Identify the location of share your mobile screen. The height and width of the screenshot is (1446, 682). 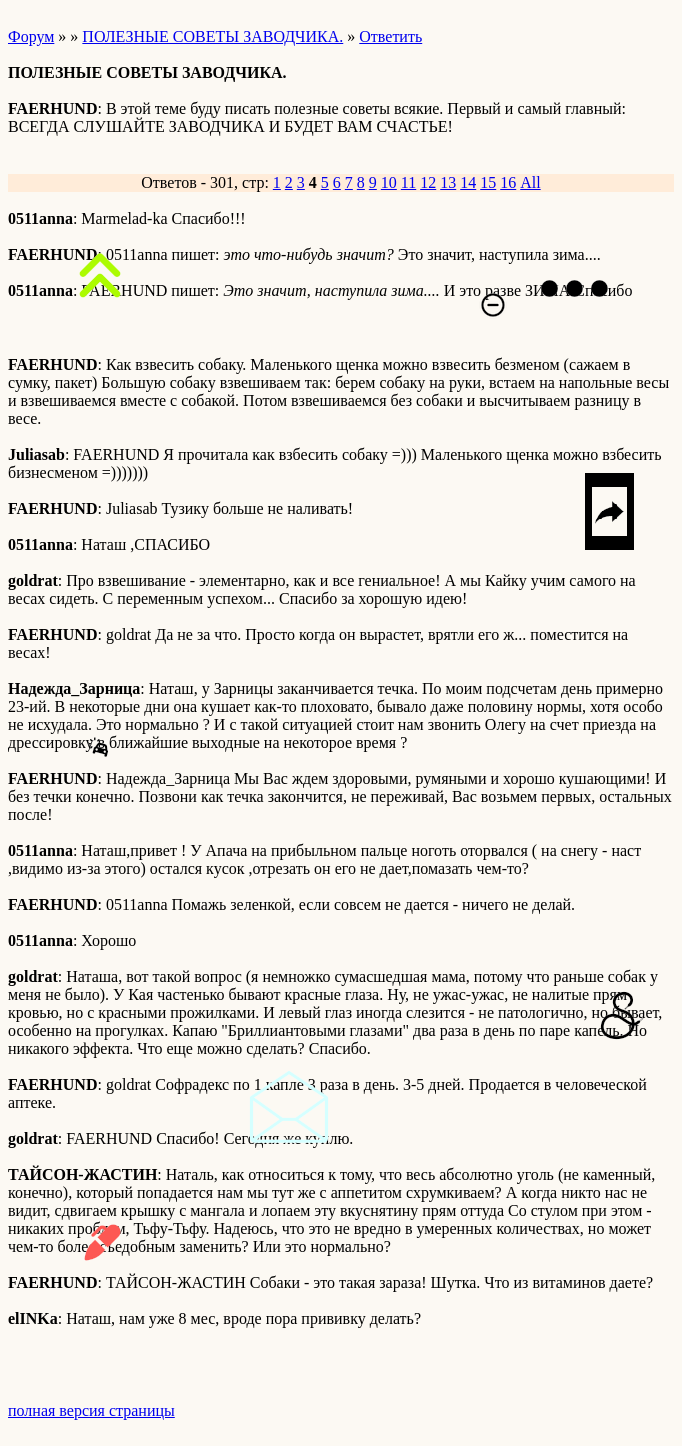
(609, 511).